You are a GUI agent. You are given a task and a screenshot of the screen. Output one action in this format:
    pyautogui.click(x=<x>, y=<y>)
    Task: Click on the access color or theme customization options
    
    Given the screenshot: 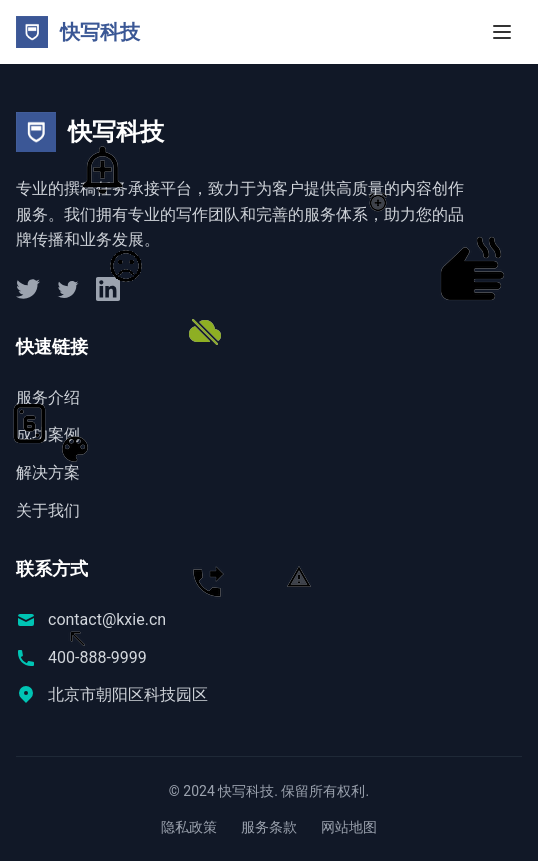 What is the action you would take?
    pyautogui.click(x=75, y=449)
    